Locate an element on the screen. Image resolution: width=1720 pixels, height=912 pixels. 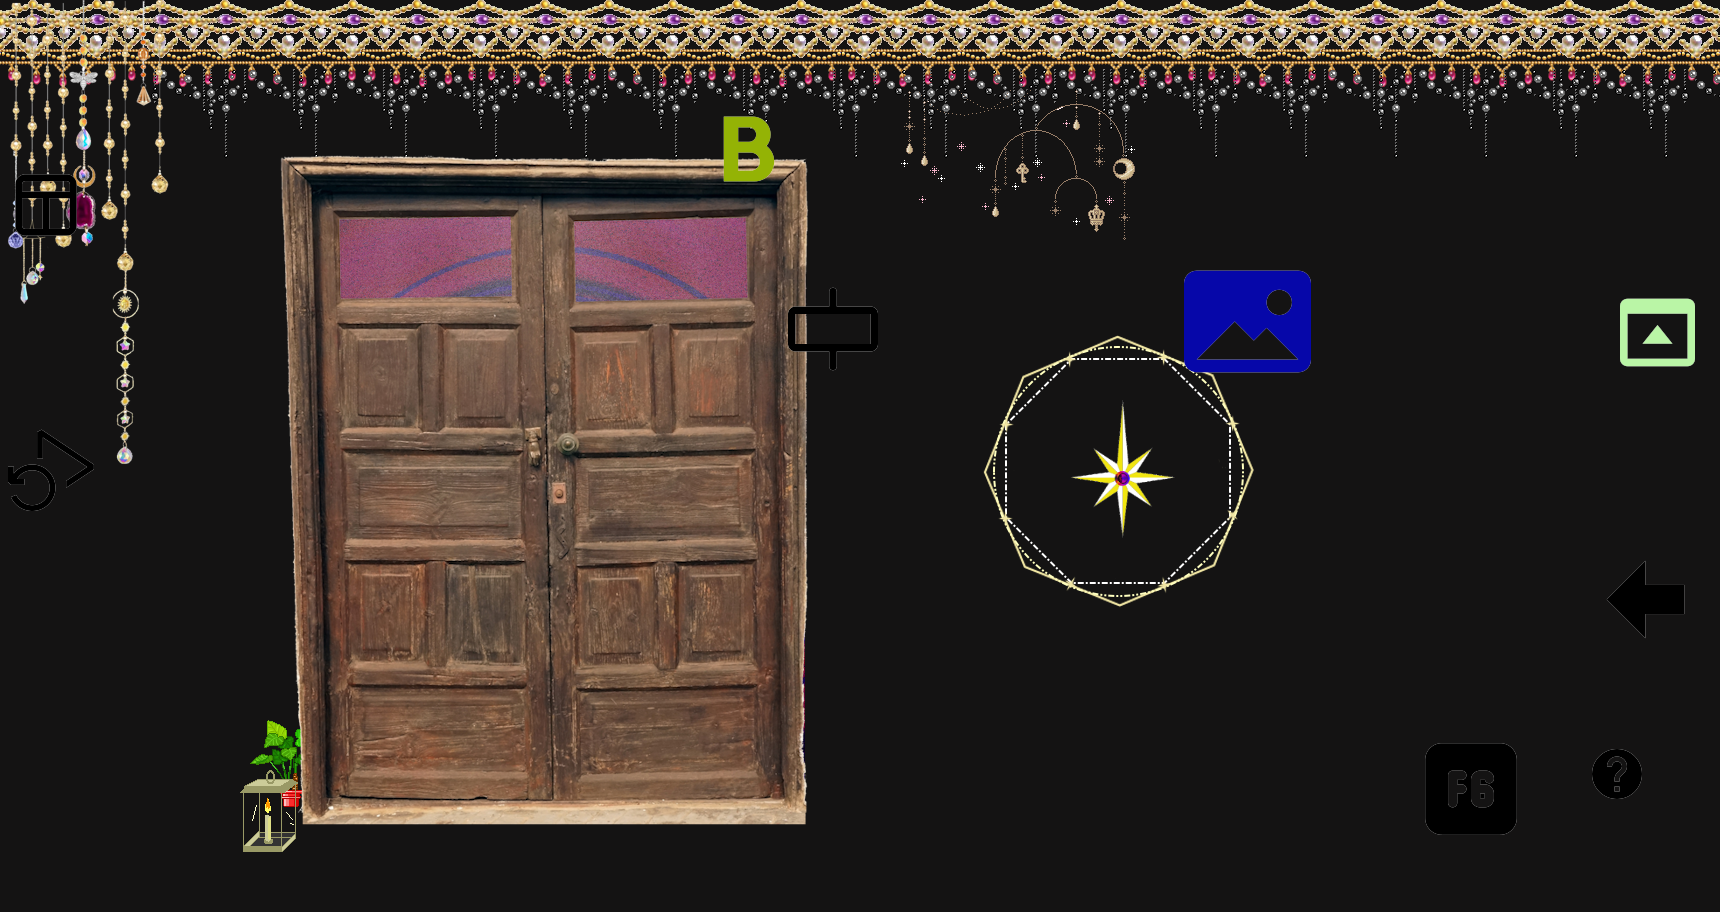
go back to the previous screen is located at coordinates (1645, 599).